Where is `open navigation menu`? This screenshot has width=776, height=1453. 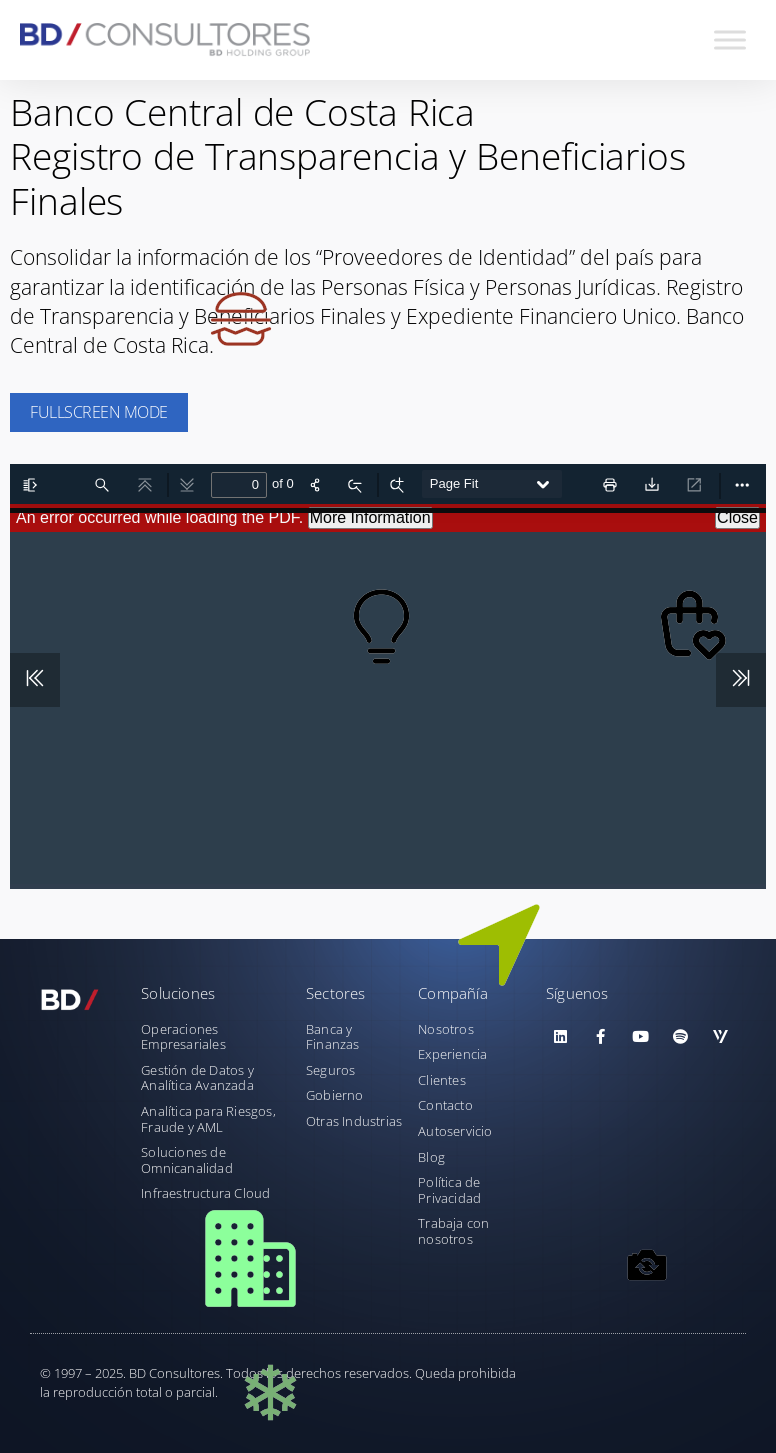
open navigation menu is located at coordinates (241, 320).